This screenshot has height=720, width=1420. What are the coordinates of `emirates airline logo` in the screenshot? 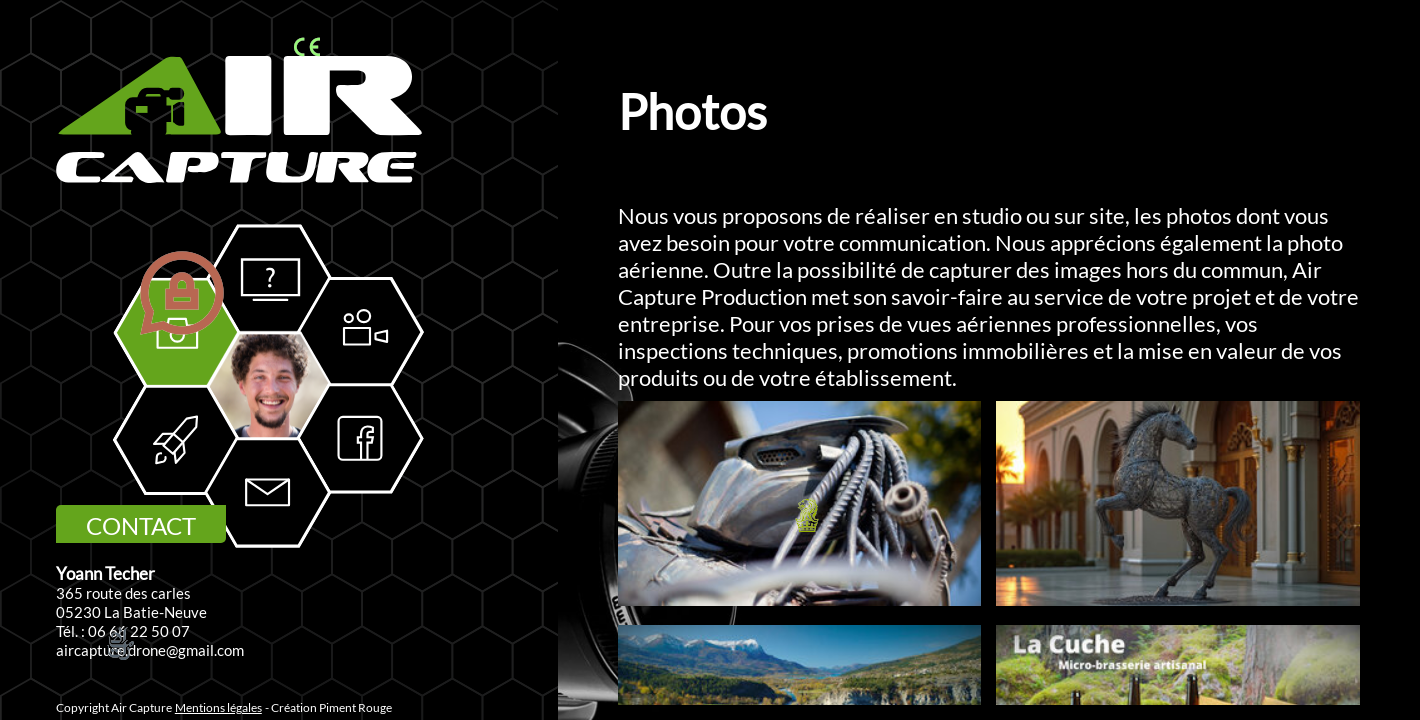 It's located at (120, 643).